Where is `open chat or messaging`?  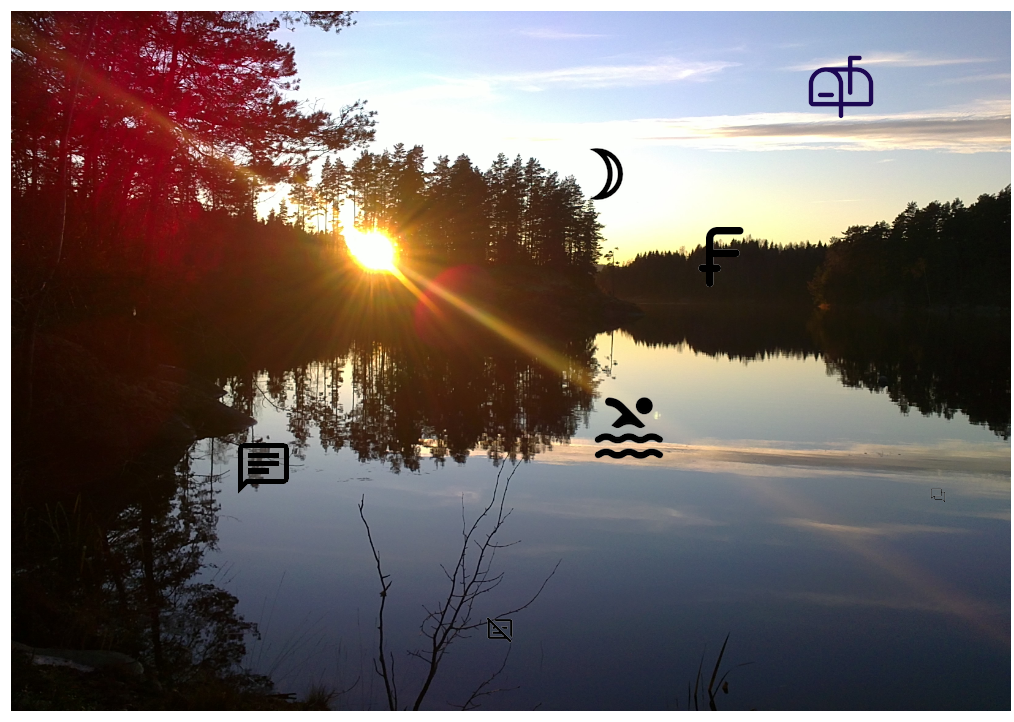
open chat or messaging is located at coordinates (263, 468).